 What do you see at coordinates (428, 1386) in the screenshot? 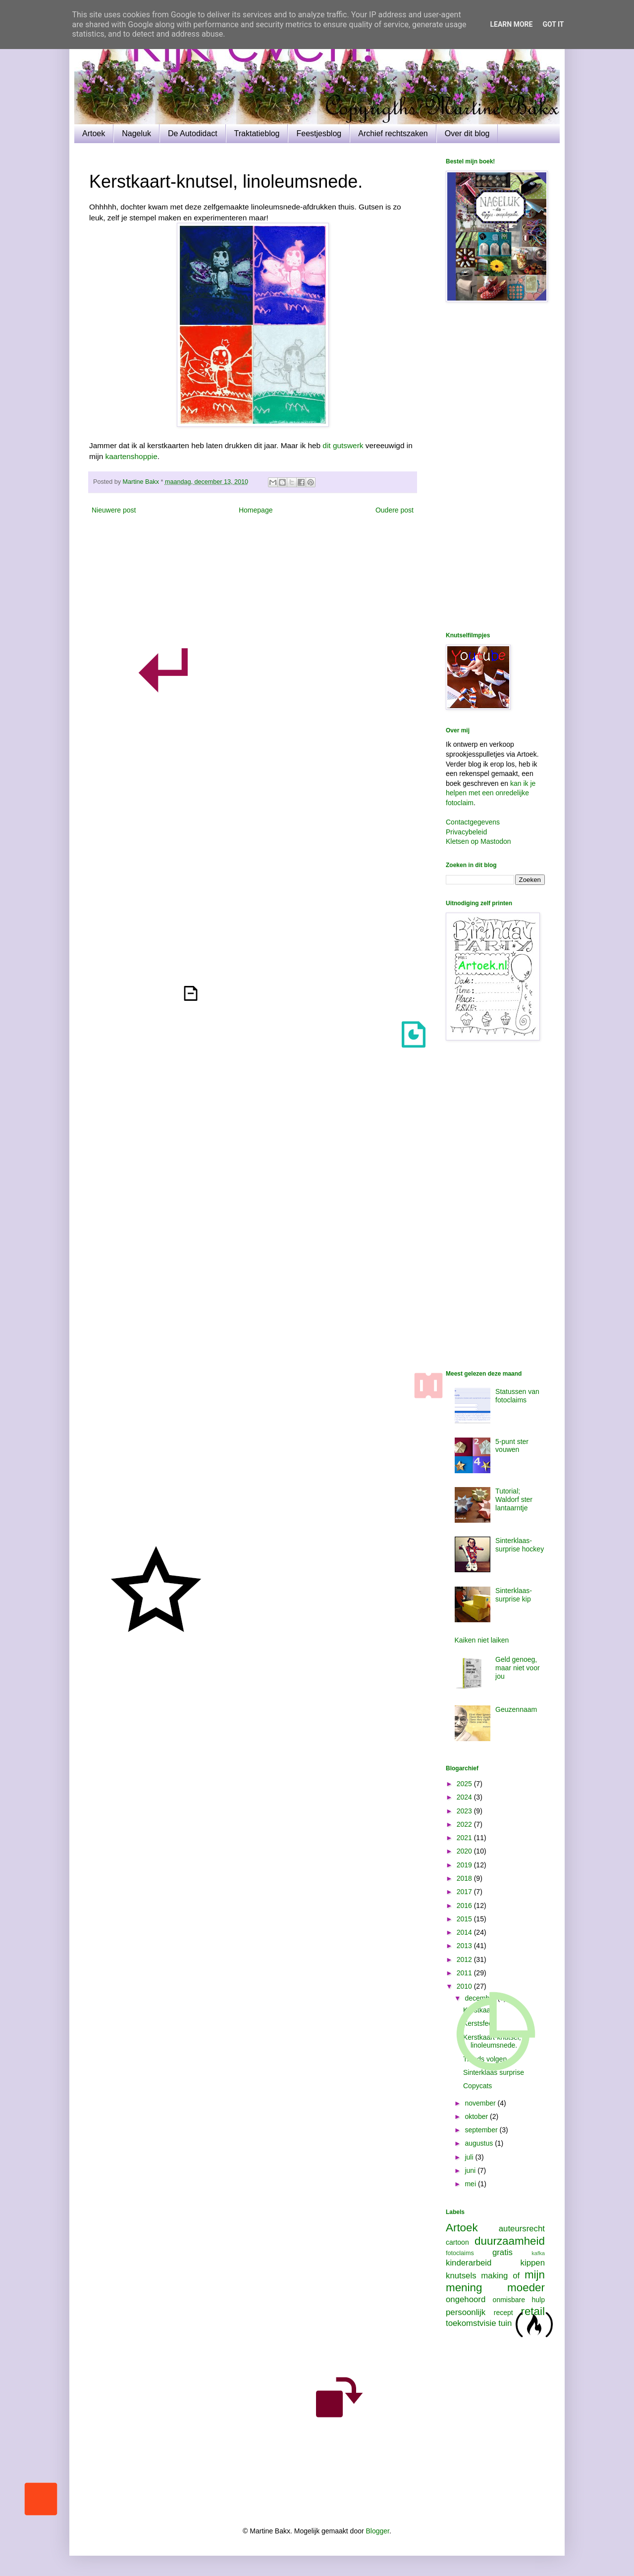
I see `redeem a coupon or discount code` at bounding box center [428, 1386].